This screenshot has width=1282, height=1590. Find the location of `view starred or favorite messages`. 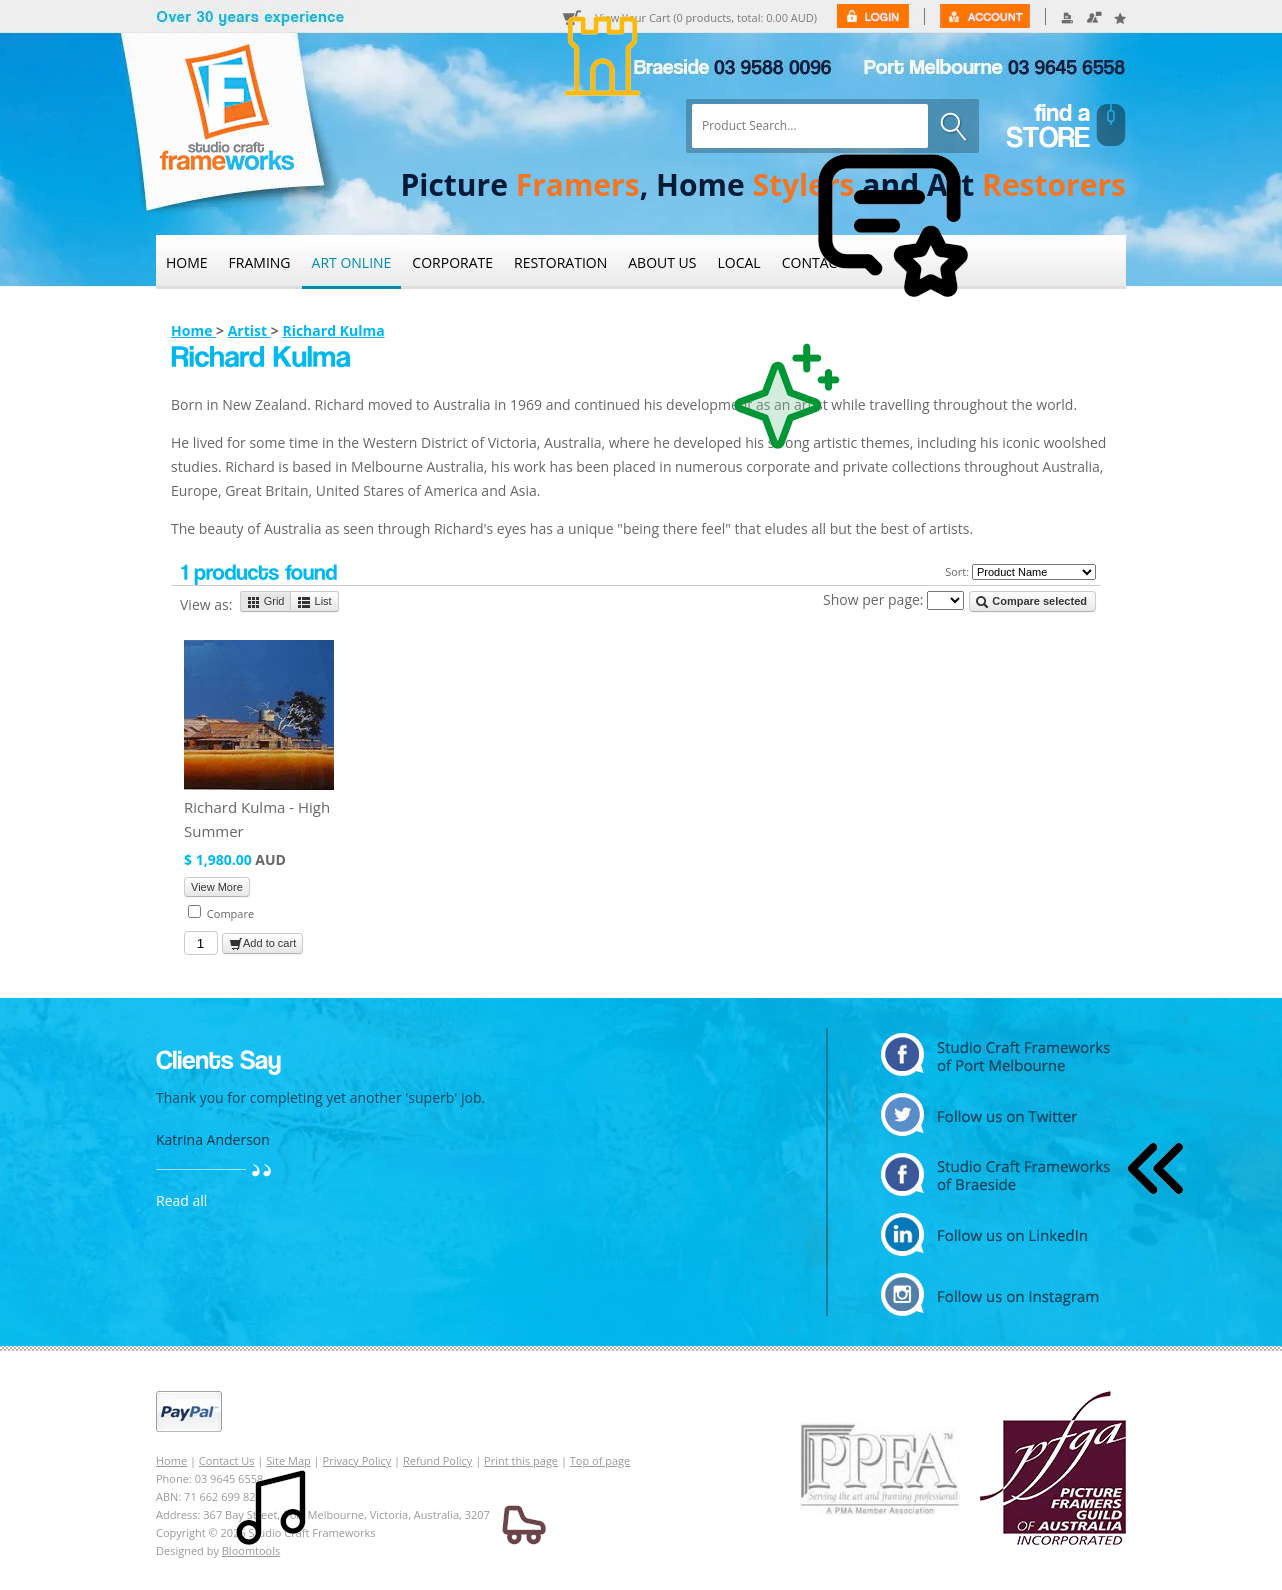

view starred or favorite messages is located at coordinates (889, 218).